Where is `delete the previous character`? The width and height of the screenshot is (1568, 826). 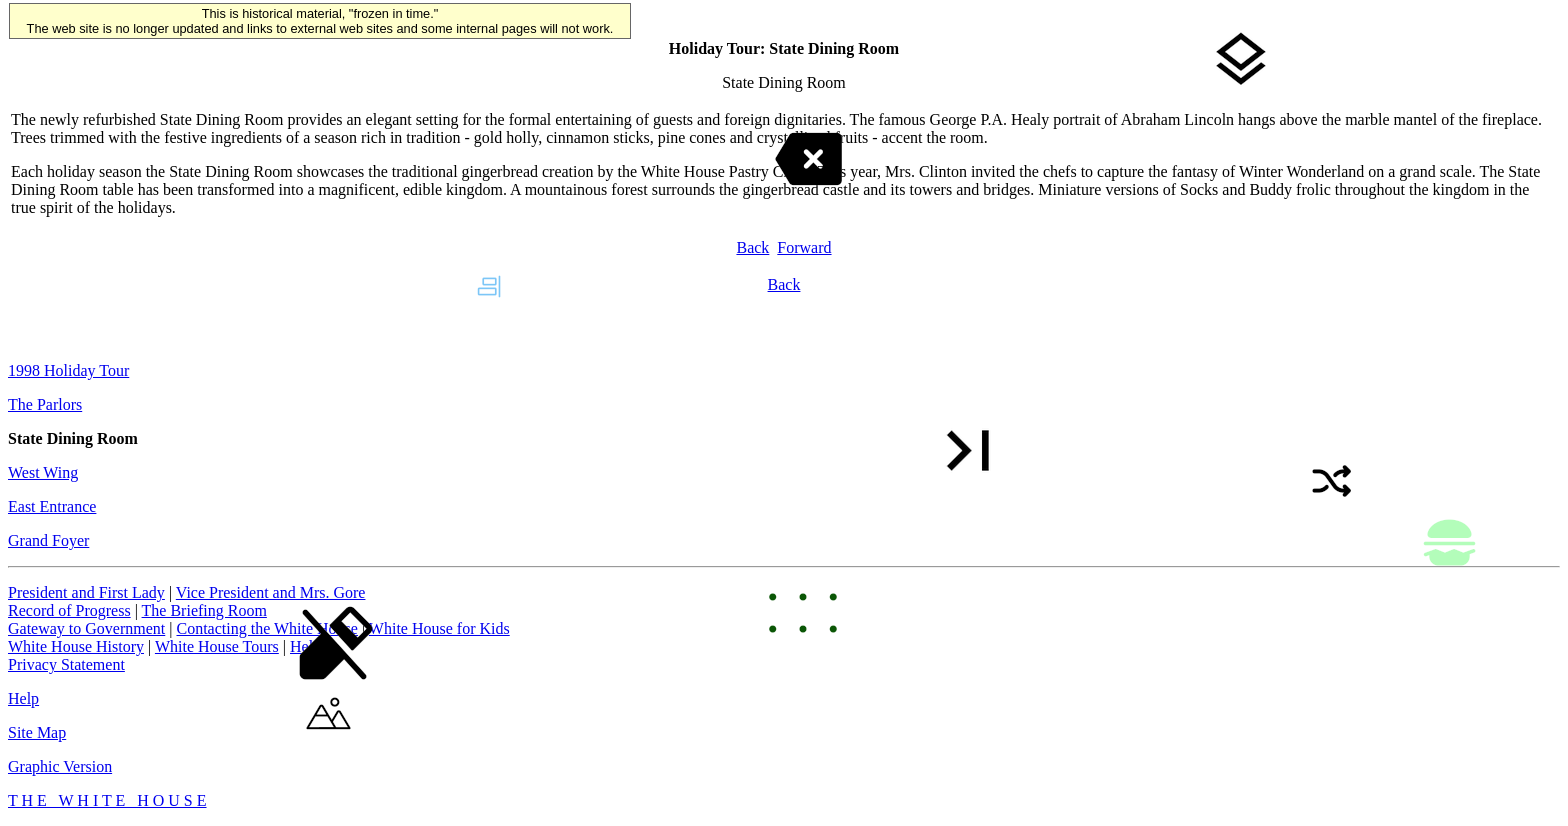 delete the previous character is located at coordinates (811, 159).